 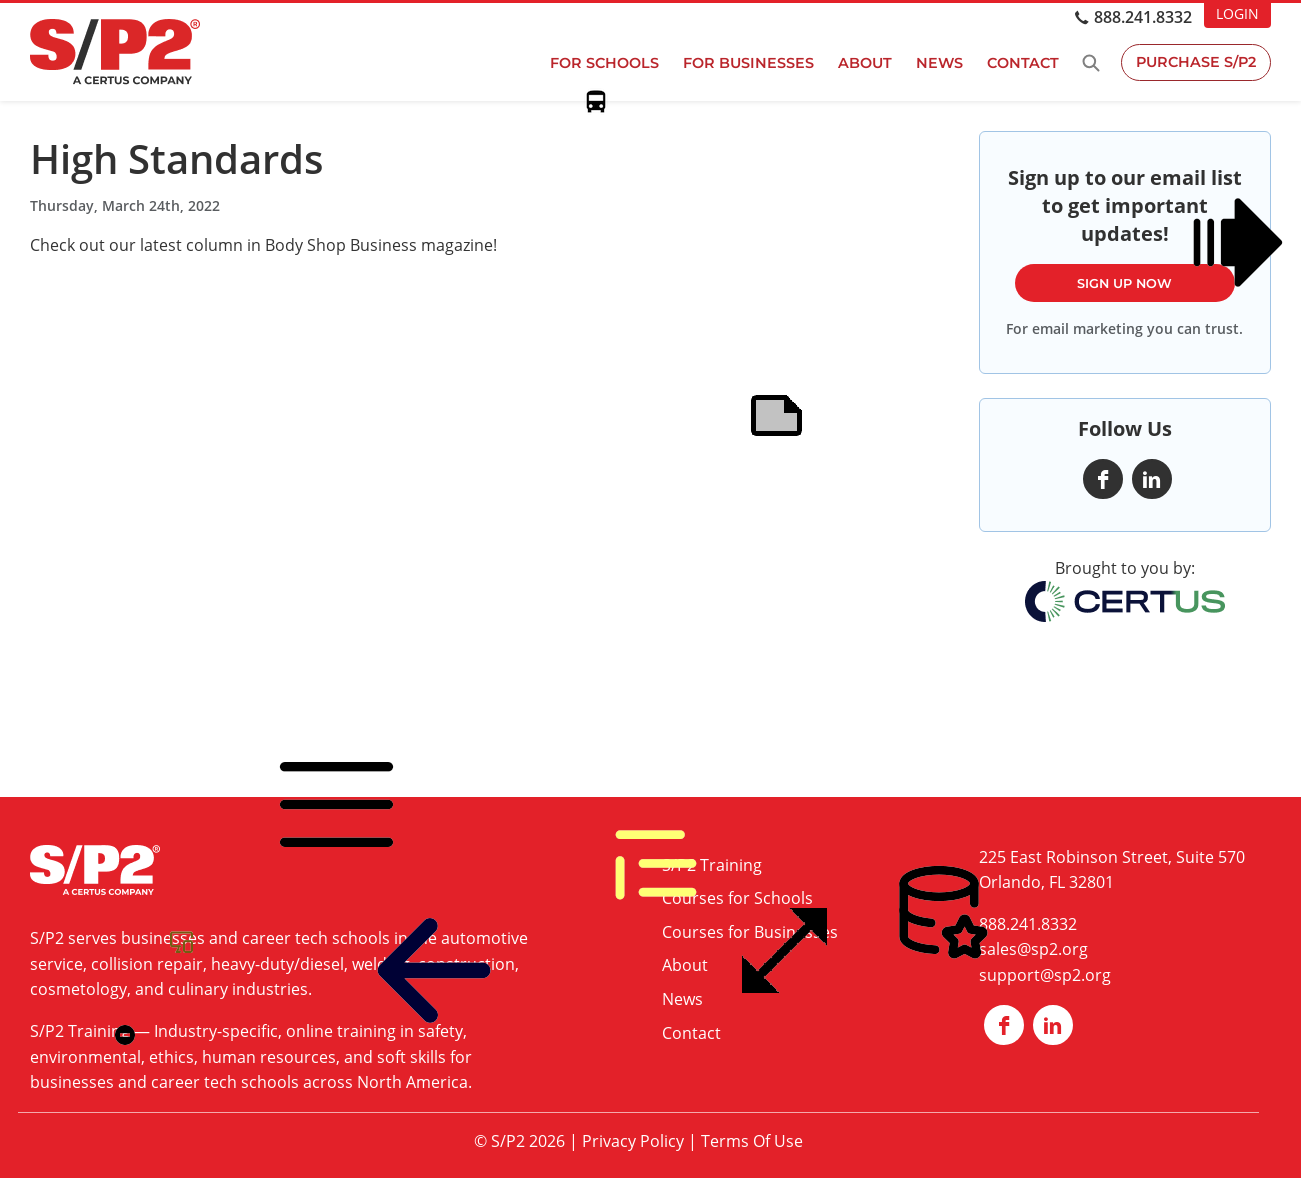 What do you see at coordinates (596, 102) in the screenshot?
I see `view bus routes and schedules` at bounding box center [596, 102].